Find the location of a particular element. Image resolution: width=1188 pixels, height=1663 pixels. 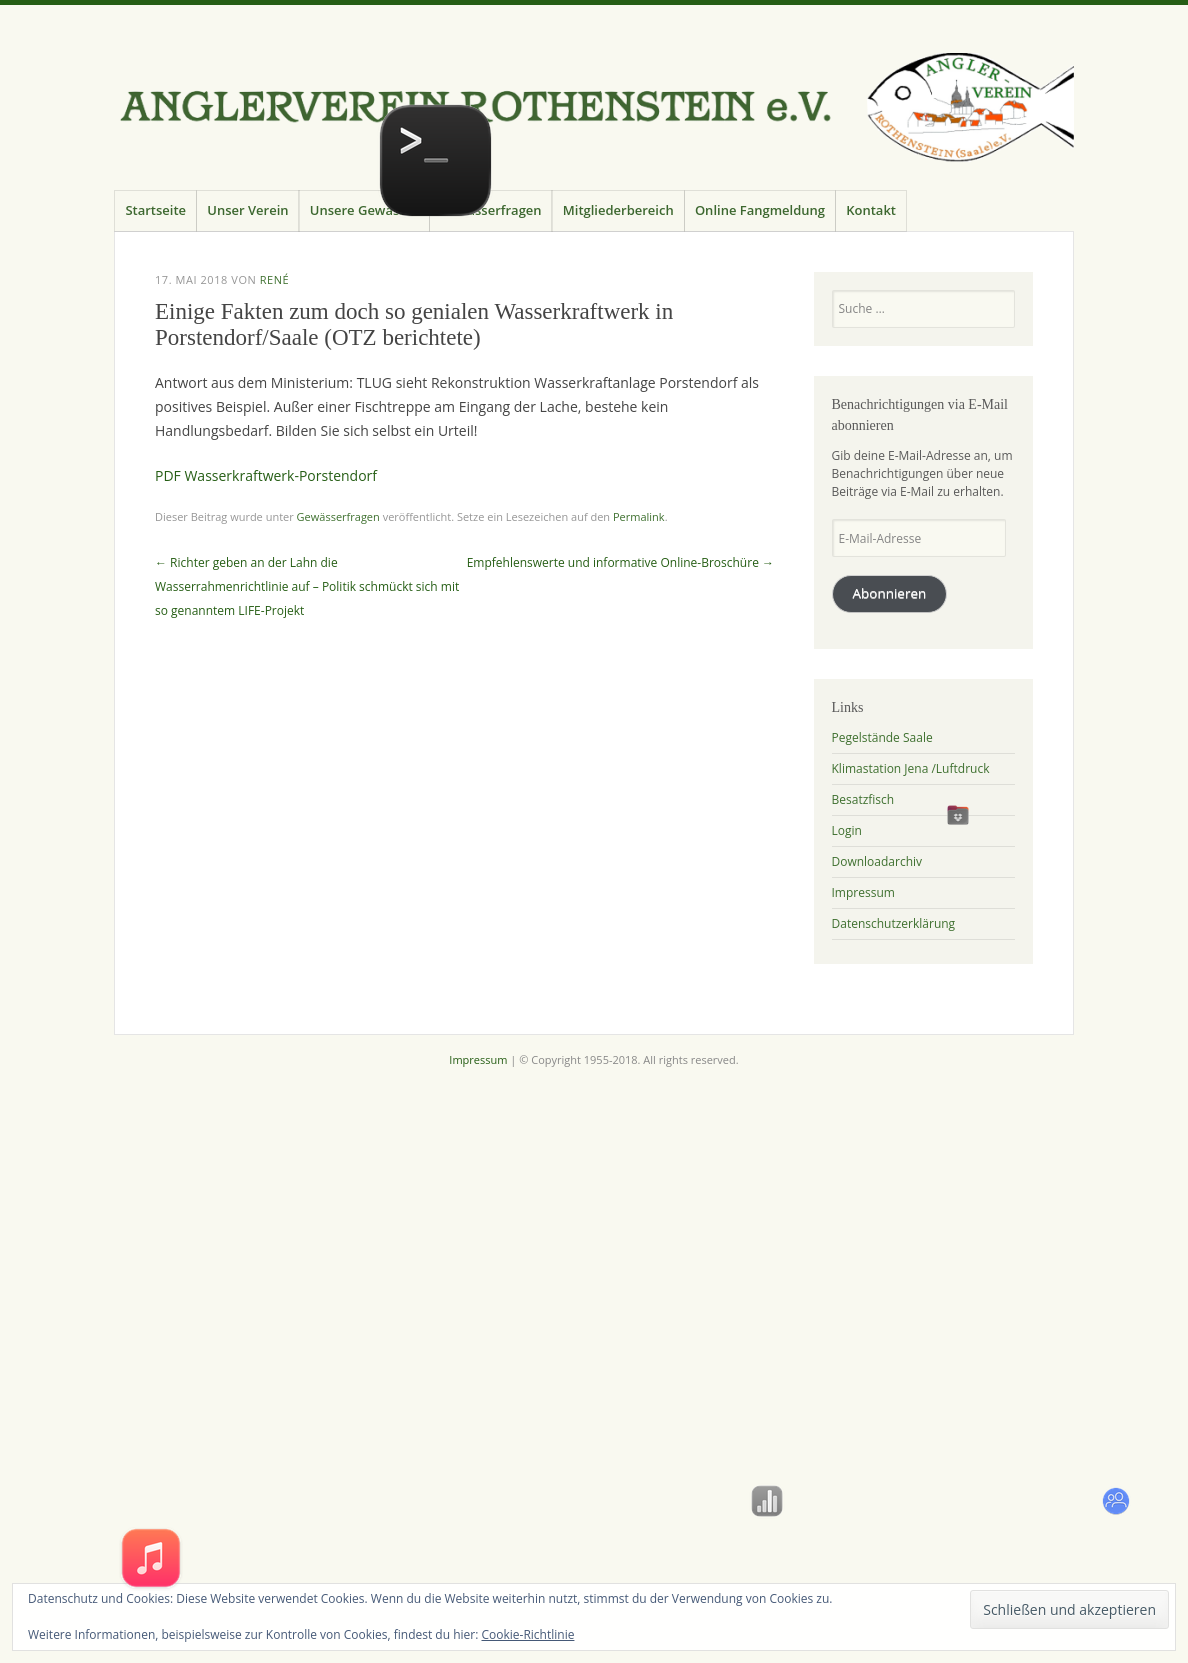

open numbers spreadsheet app is located at coordinates (767, 1501).